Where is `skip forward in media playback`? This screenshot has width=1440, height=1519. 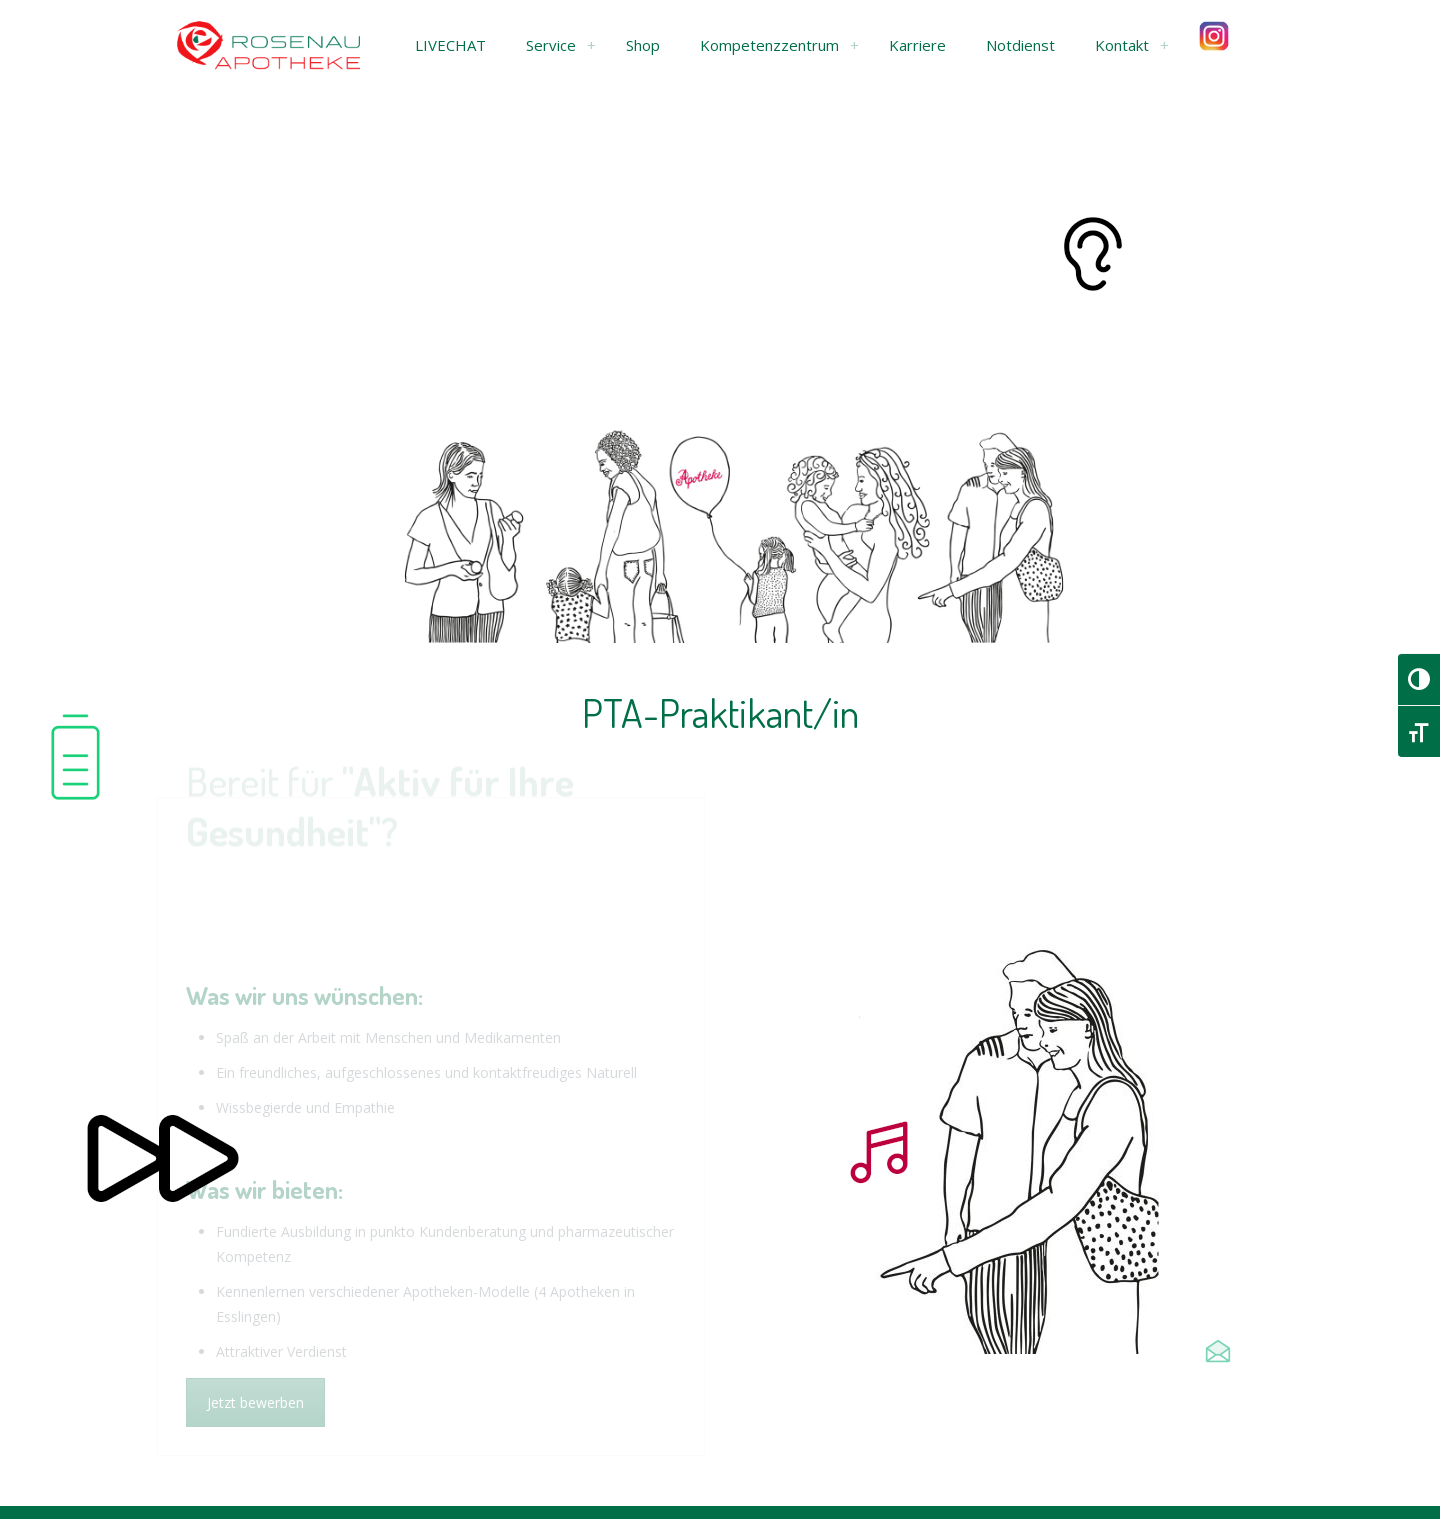
skip forward in media playback is located at coordinates (159, 1153).